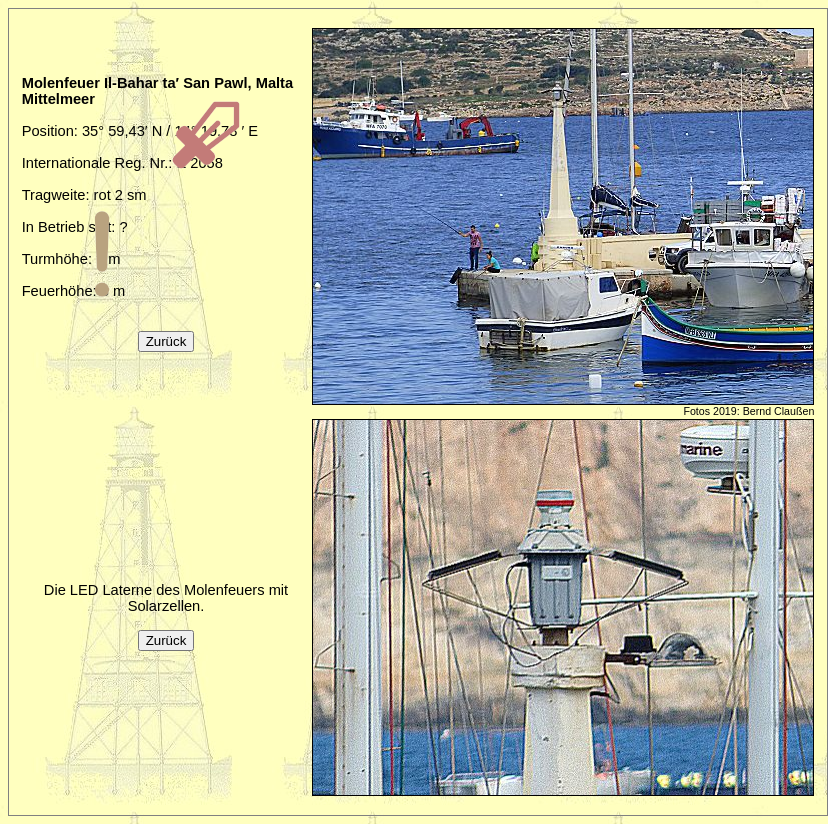 The width and height of the screenshot is (828, 824). Describe the element at coordinates (207, 134) in the screenshot. I see `access combat or battle features` at that location.